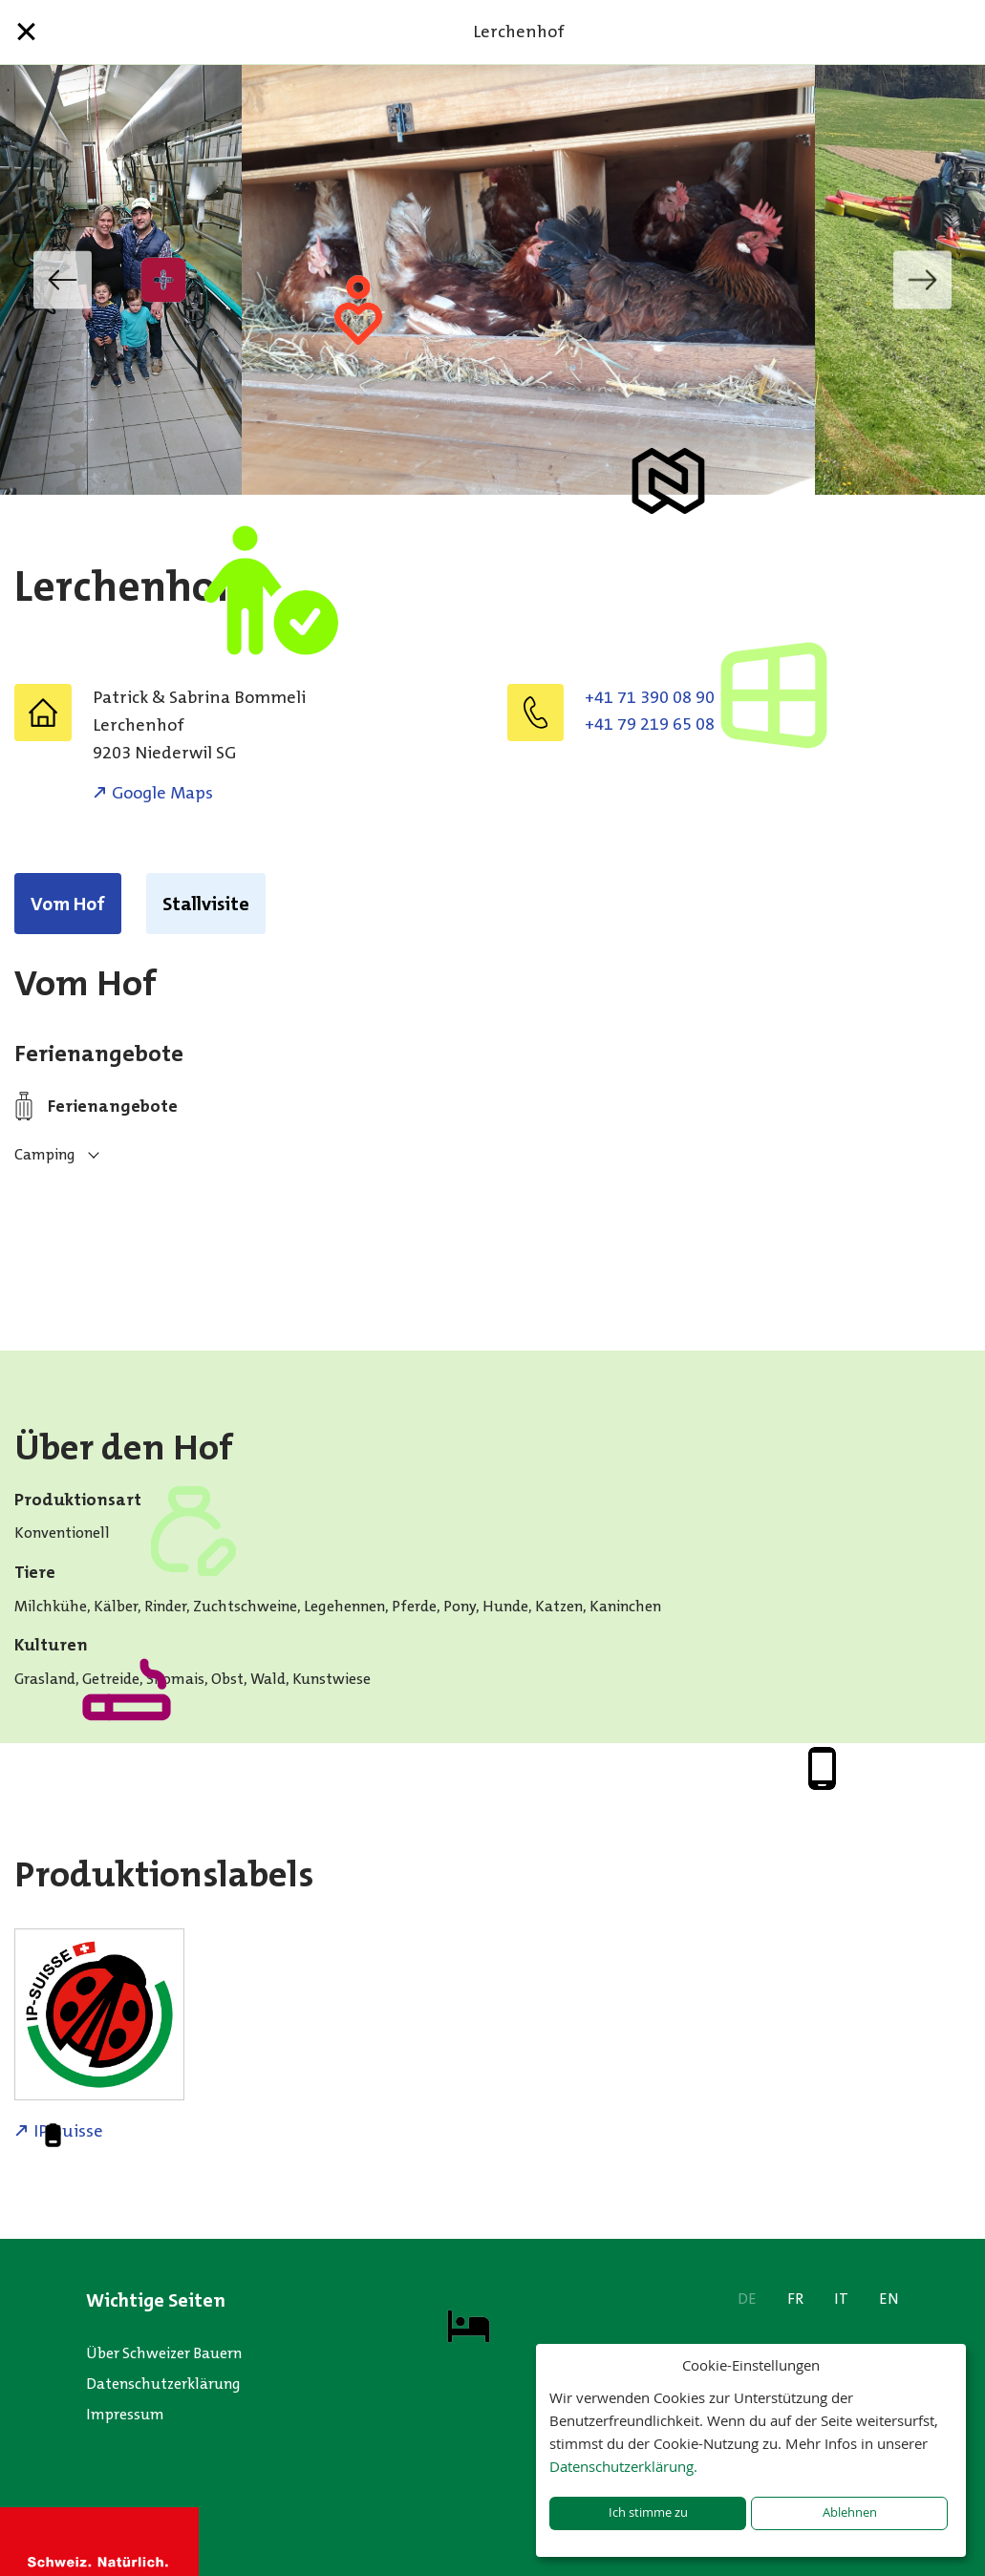 The height and width of the screenshot is (2576, 985). Describe the element at coordinates (358, 309) in the screenshot. I see `show empathy or emotional support features` at that location.